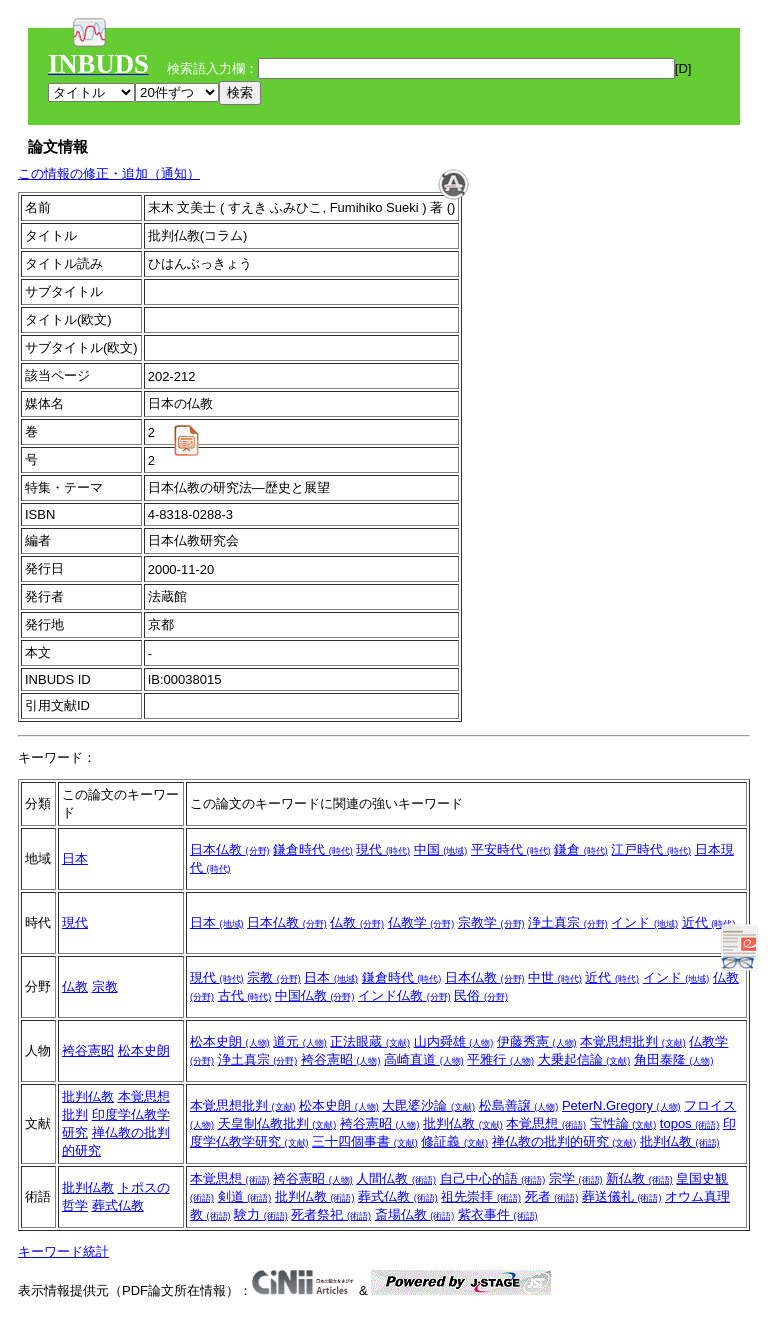  Describe the element at coordinates (453, 184) in the screenshot. I see `open the software updater application` at that location.